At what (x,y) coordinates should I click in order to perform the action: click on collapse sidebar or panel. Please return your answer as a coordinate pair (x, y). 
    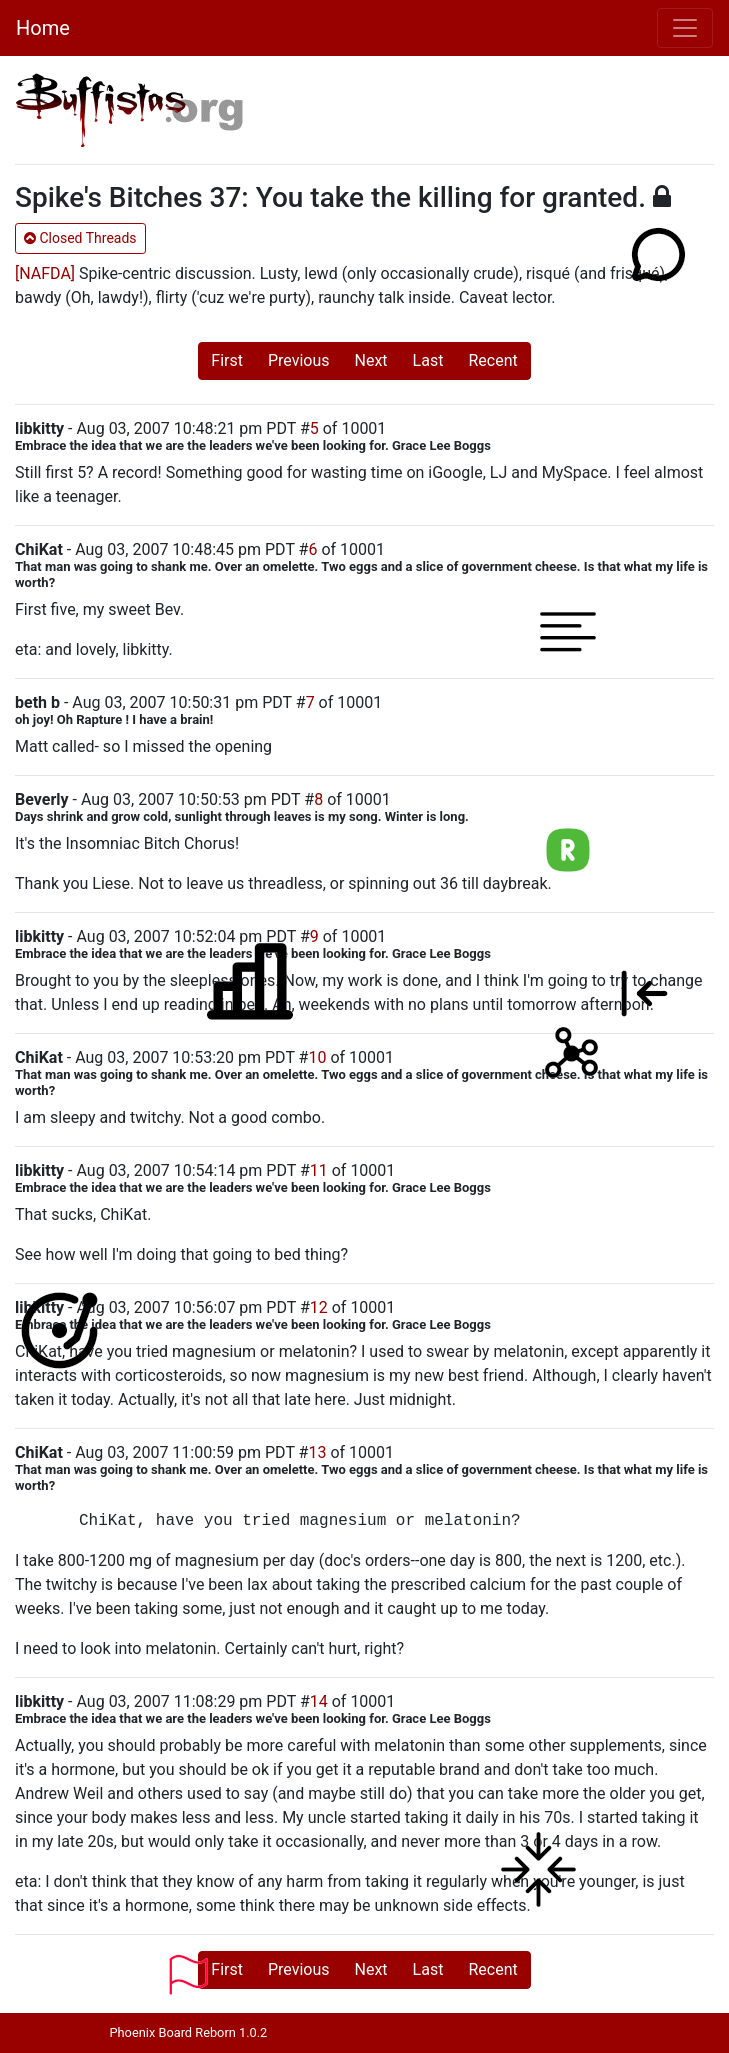
    Looking at the image, I should click on (644, 993).